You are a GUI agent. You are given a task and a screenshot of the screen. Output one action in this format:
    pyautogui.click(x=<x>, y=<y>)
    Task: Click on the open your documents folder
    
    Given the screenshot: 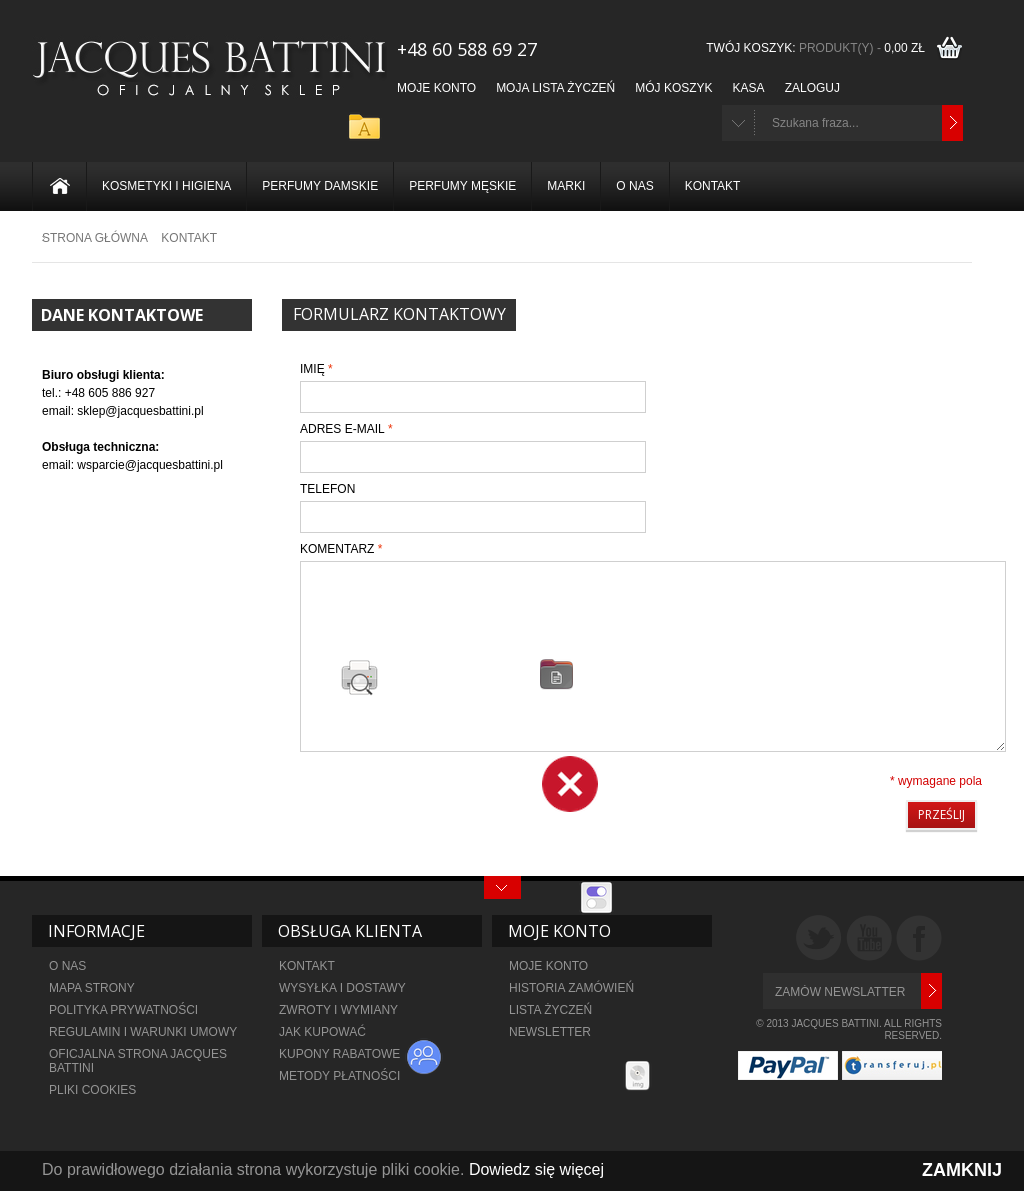 What is the action you would take?
    pyautogui.click(x=556, y=673)
    